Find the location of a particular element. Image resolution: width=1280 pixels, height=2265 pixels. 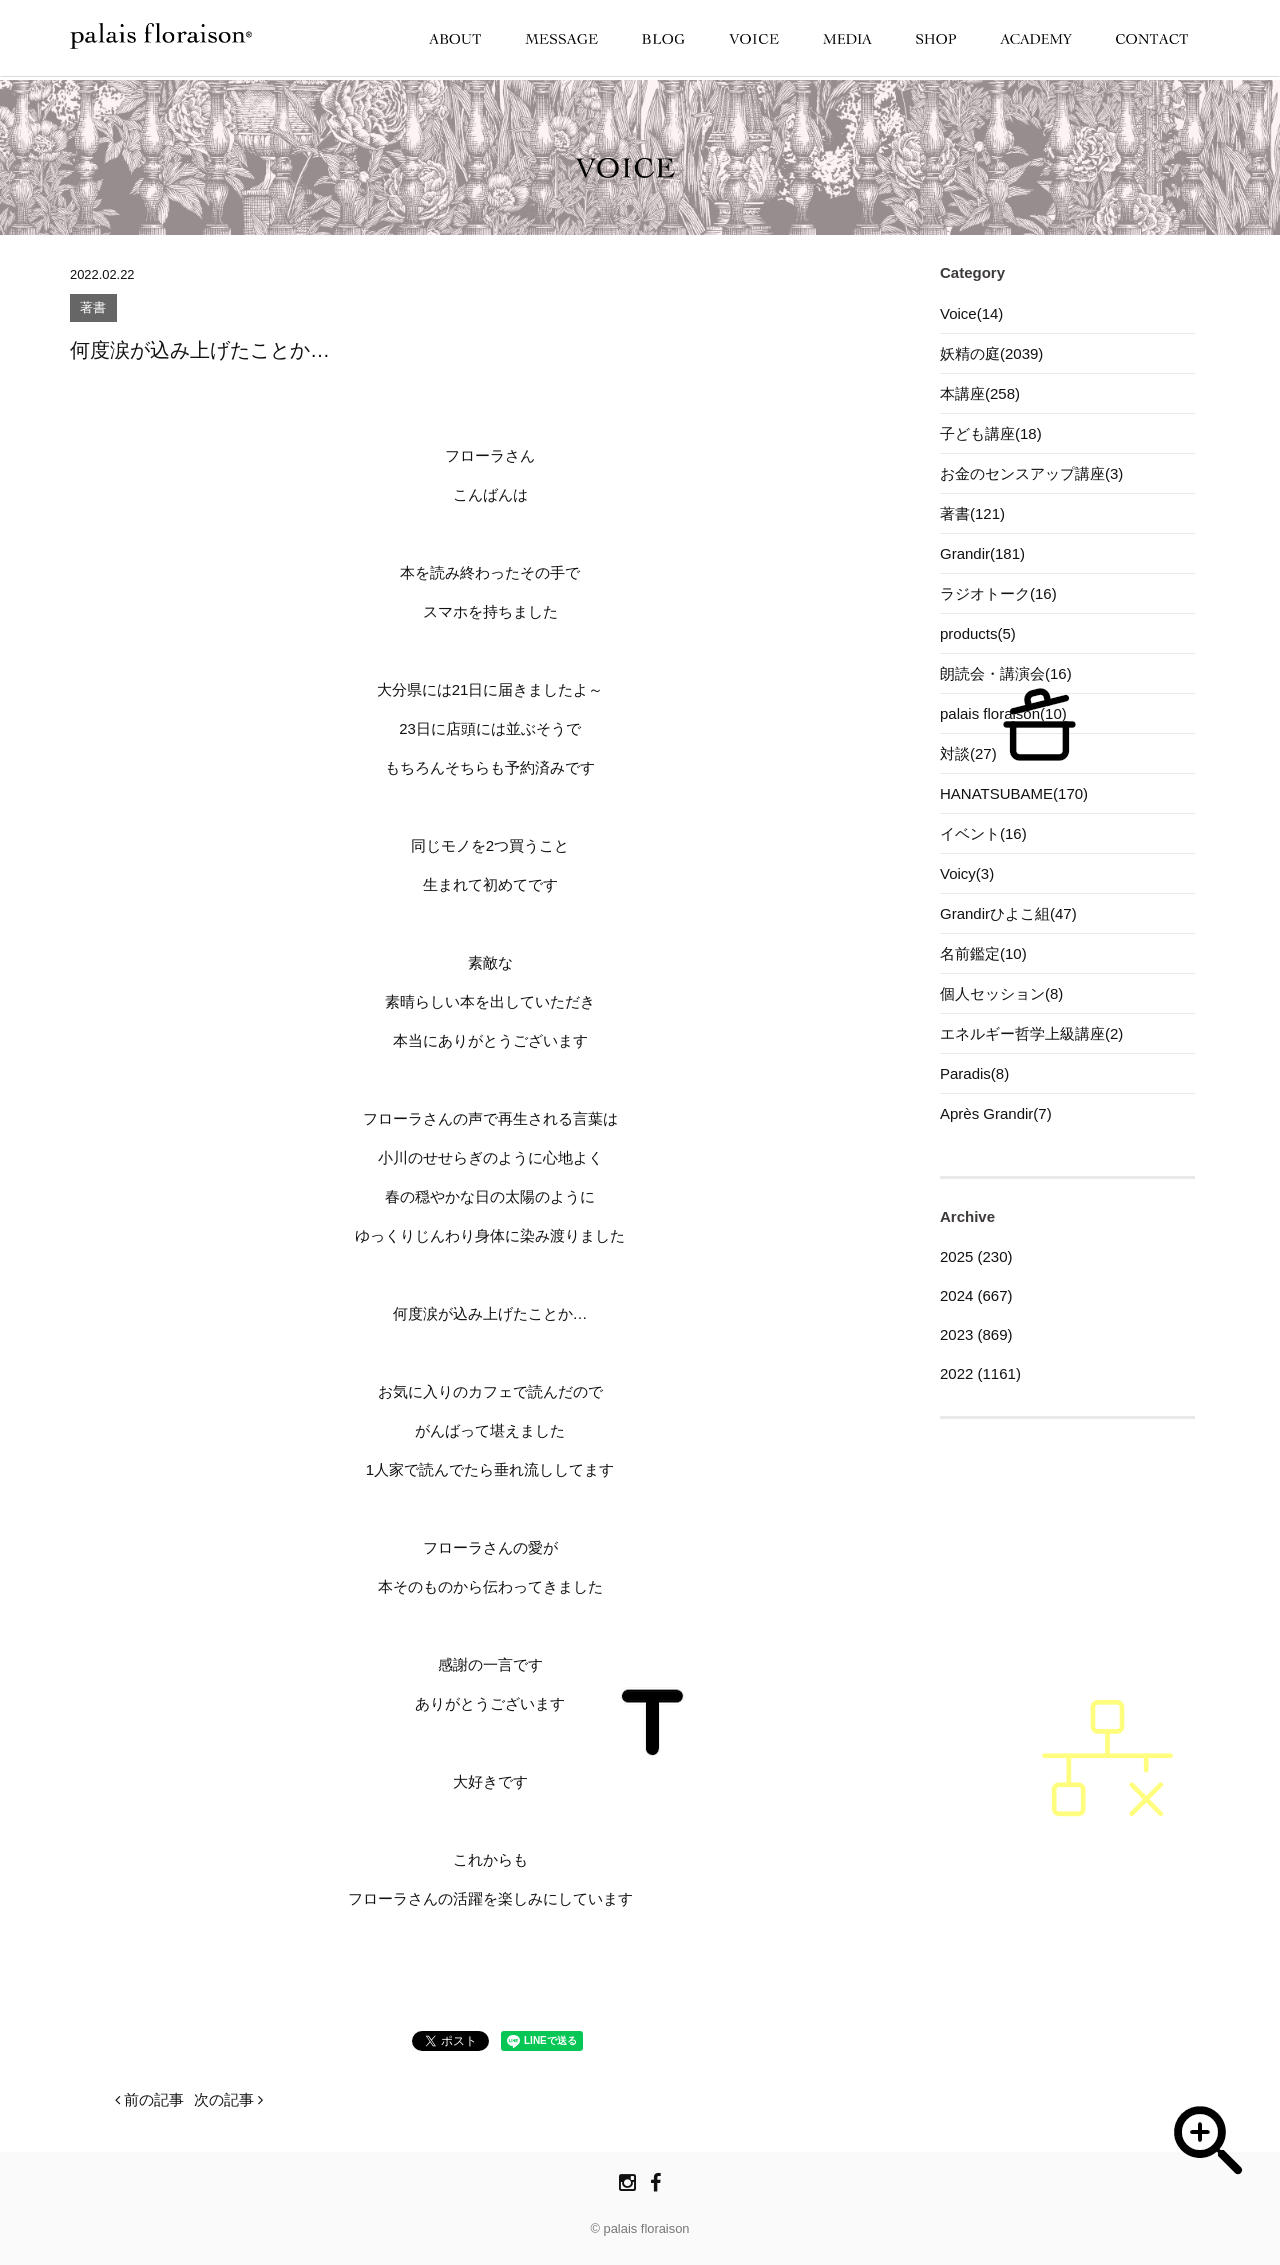

add or edit a title is located at coordinates (652, 1724).